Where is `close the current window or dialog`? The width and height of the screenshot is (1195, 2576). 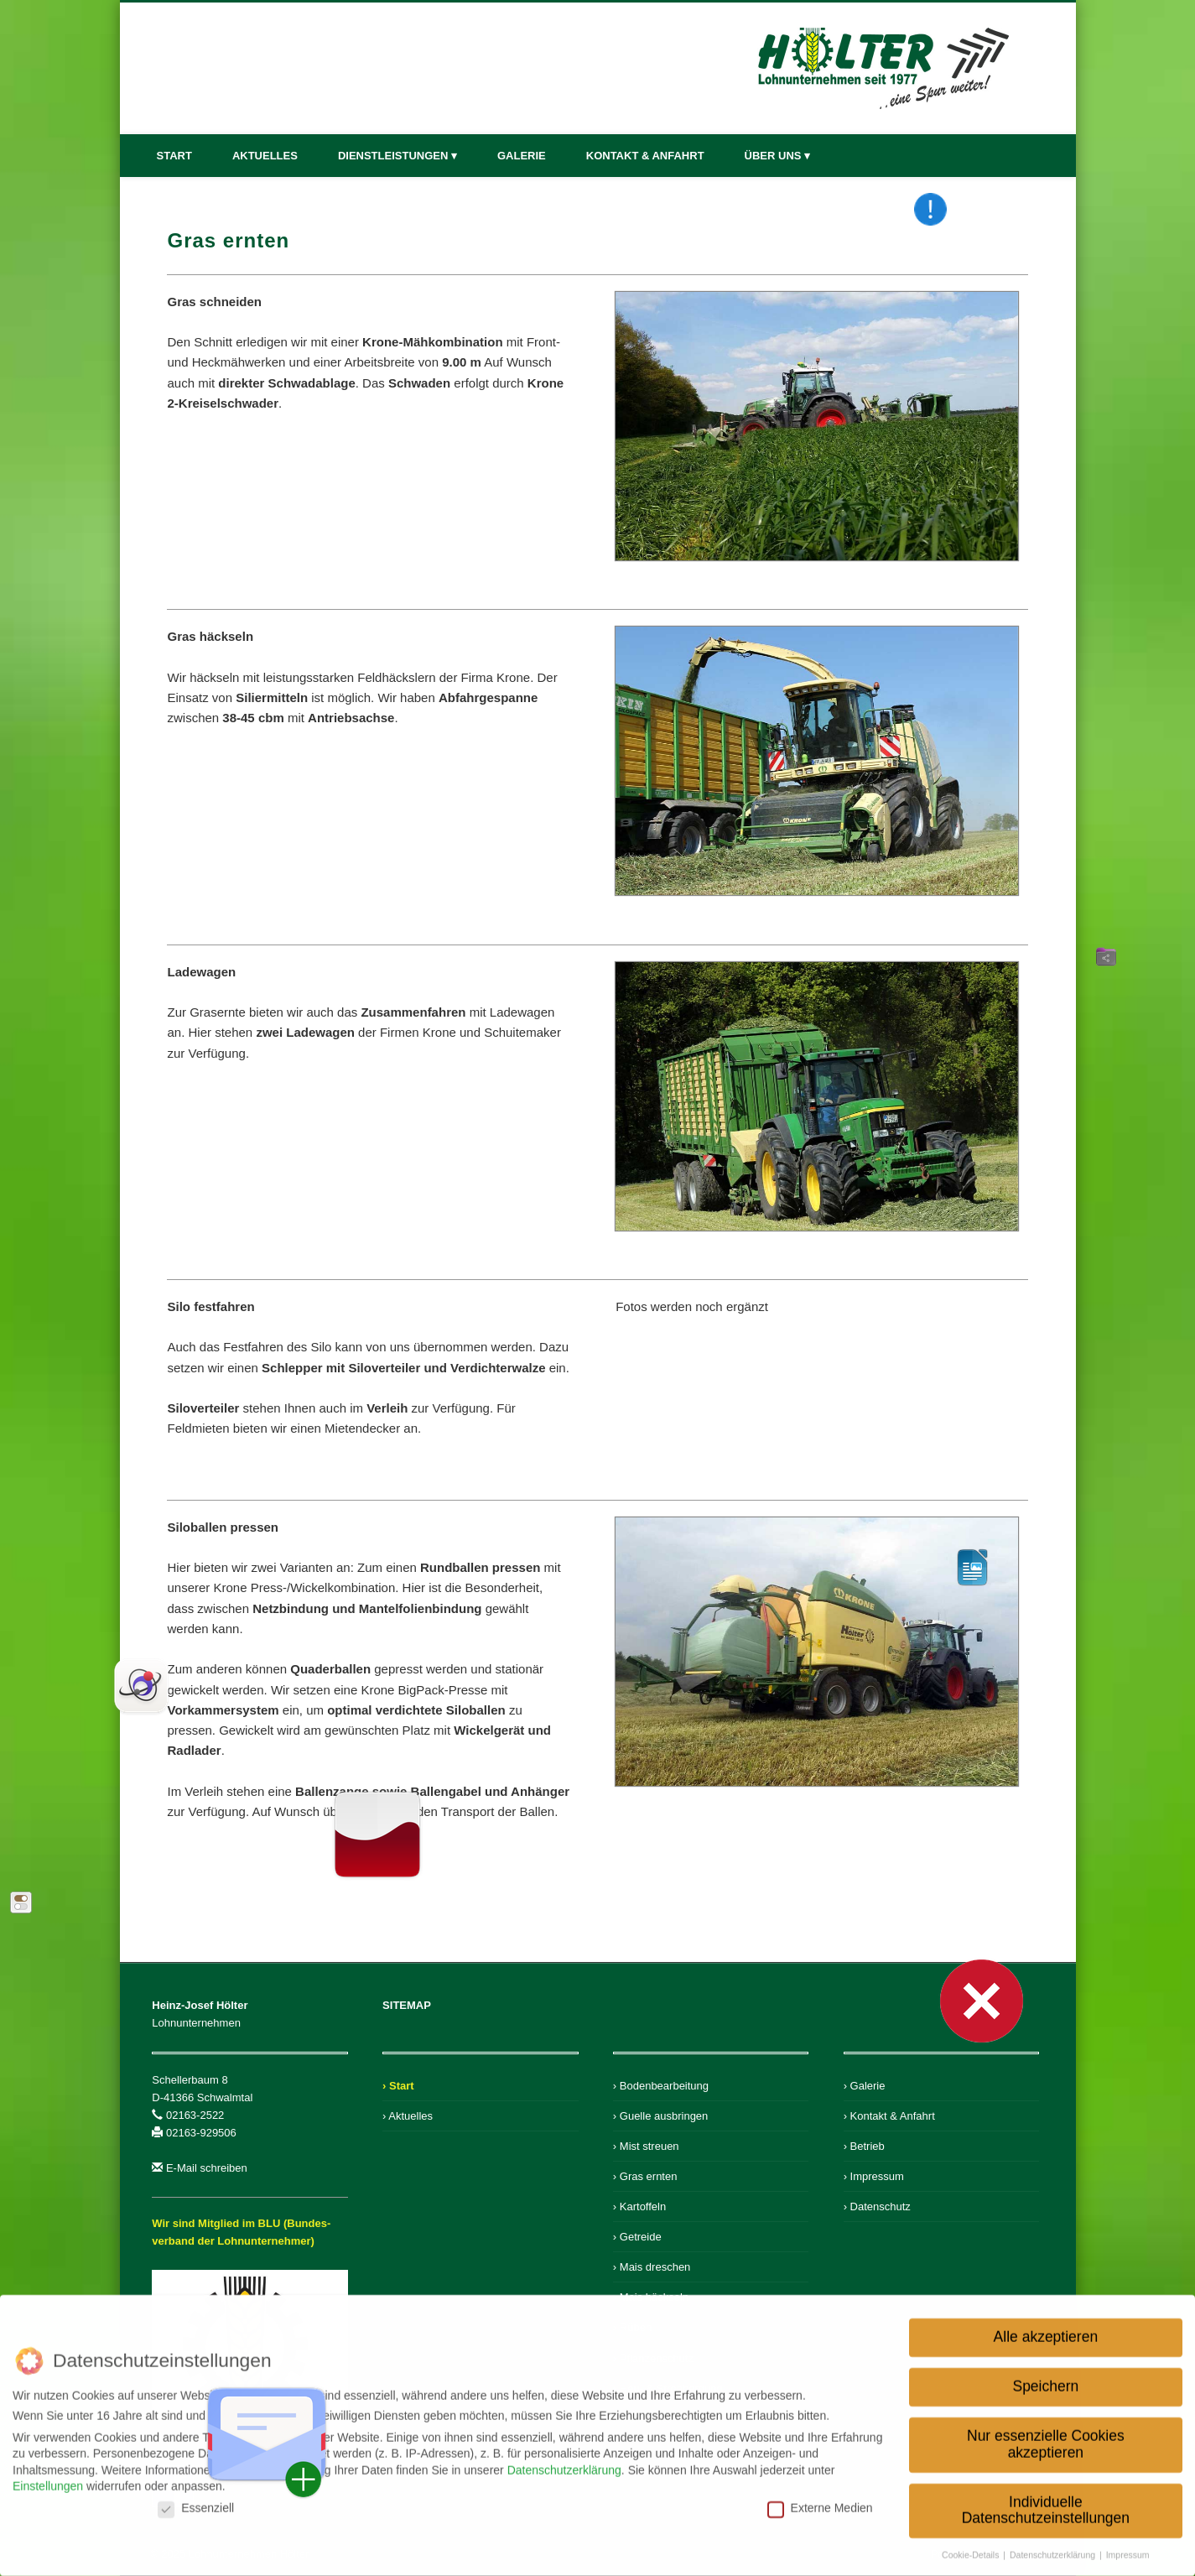 close the current window or dialog is located at coordinates (981, 2001).